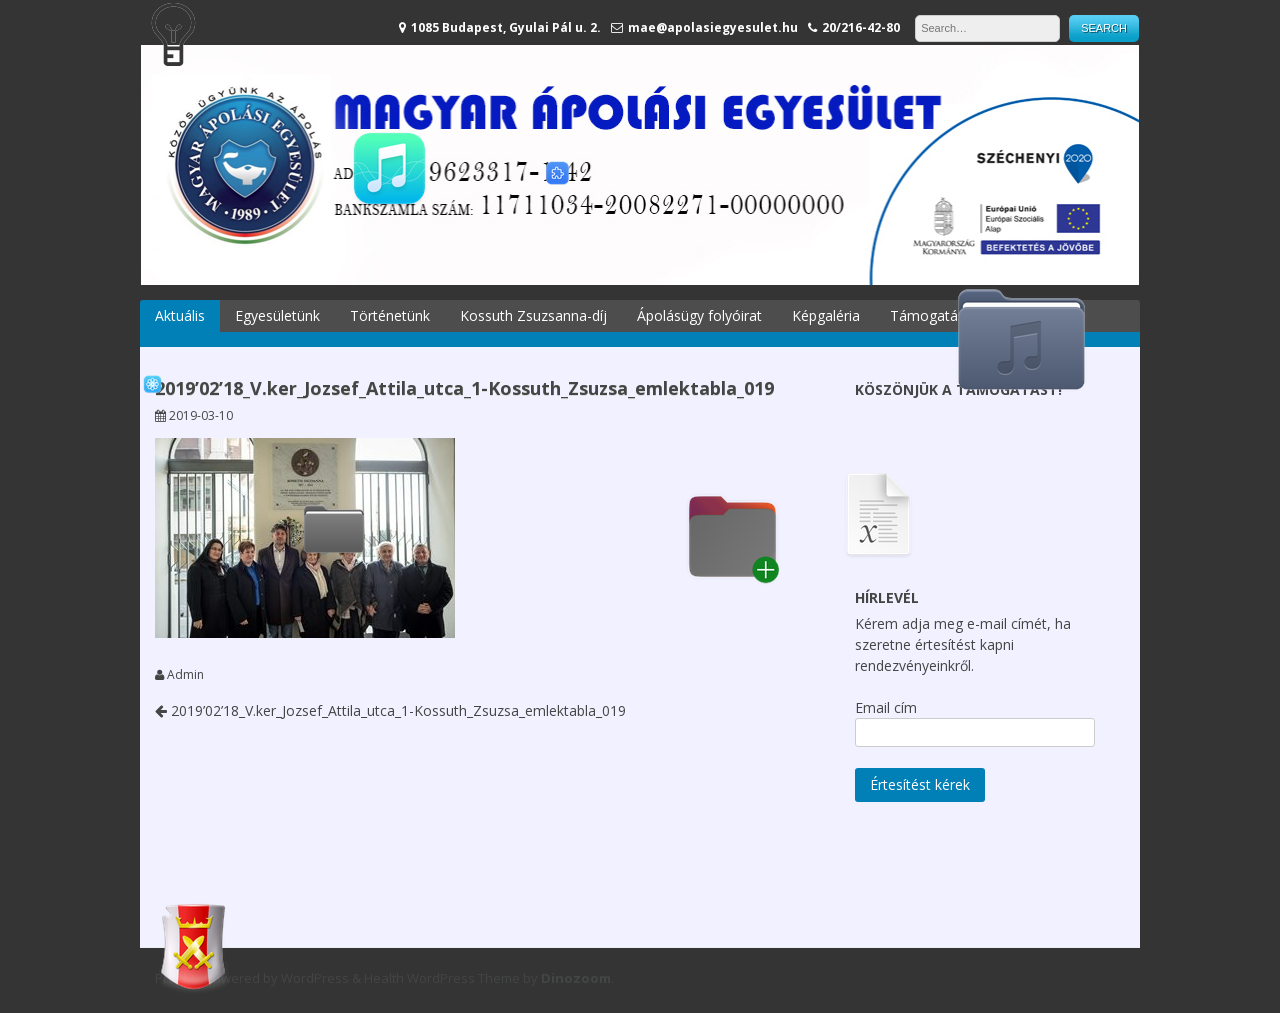 The width and height of the screenshot is (1280, 1013). What do you see at coordinates (193, 947) in the screenshot?
I see `indicates high security status or strong protection level` at bounding box center [193, 947].